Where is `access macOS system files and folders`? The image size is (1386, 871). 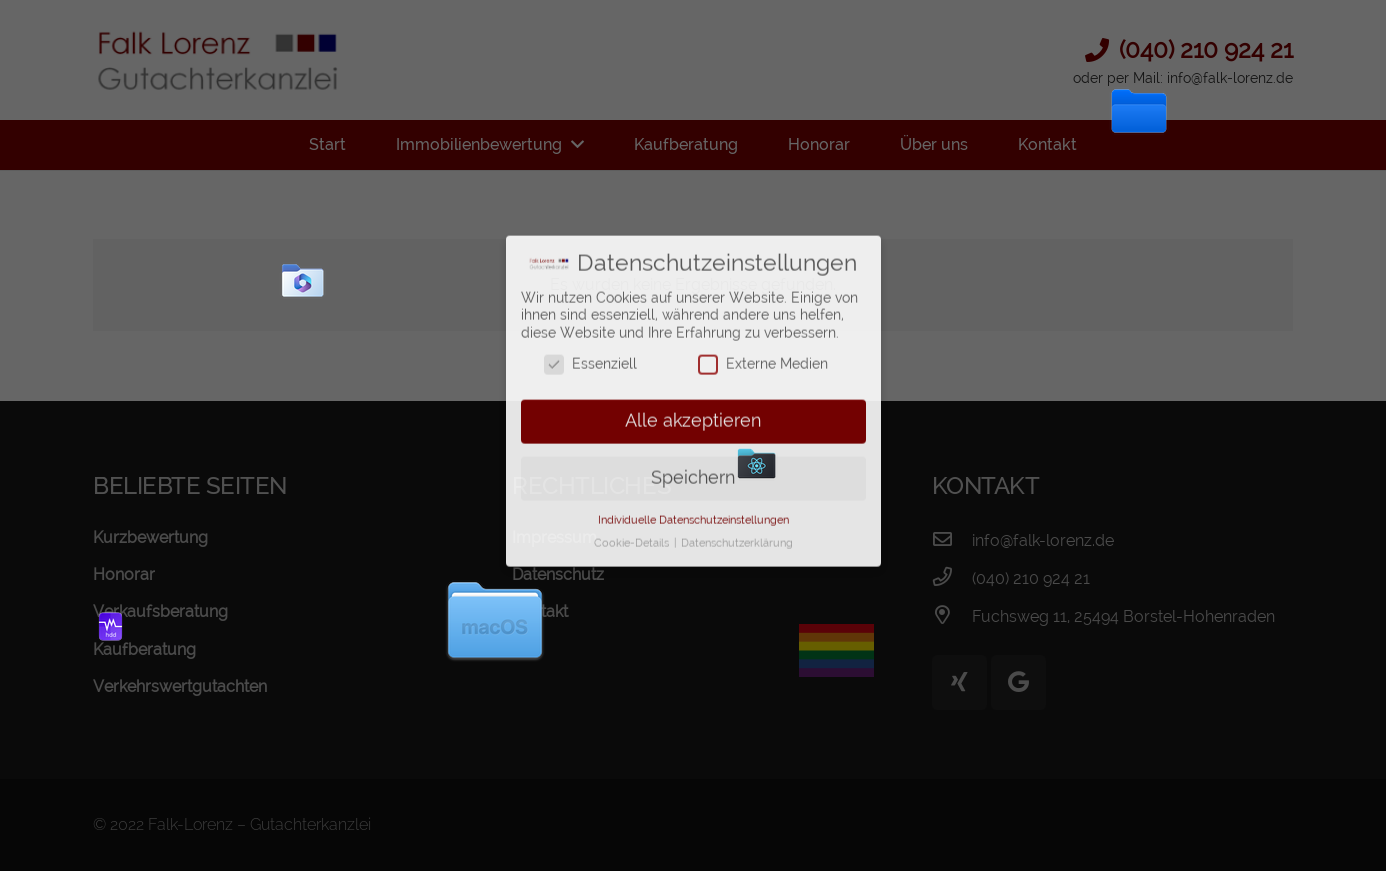
access macOS system files and folders is located at coordinates (495, 620).